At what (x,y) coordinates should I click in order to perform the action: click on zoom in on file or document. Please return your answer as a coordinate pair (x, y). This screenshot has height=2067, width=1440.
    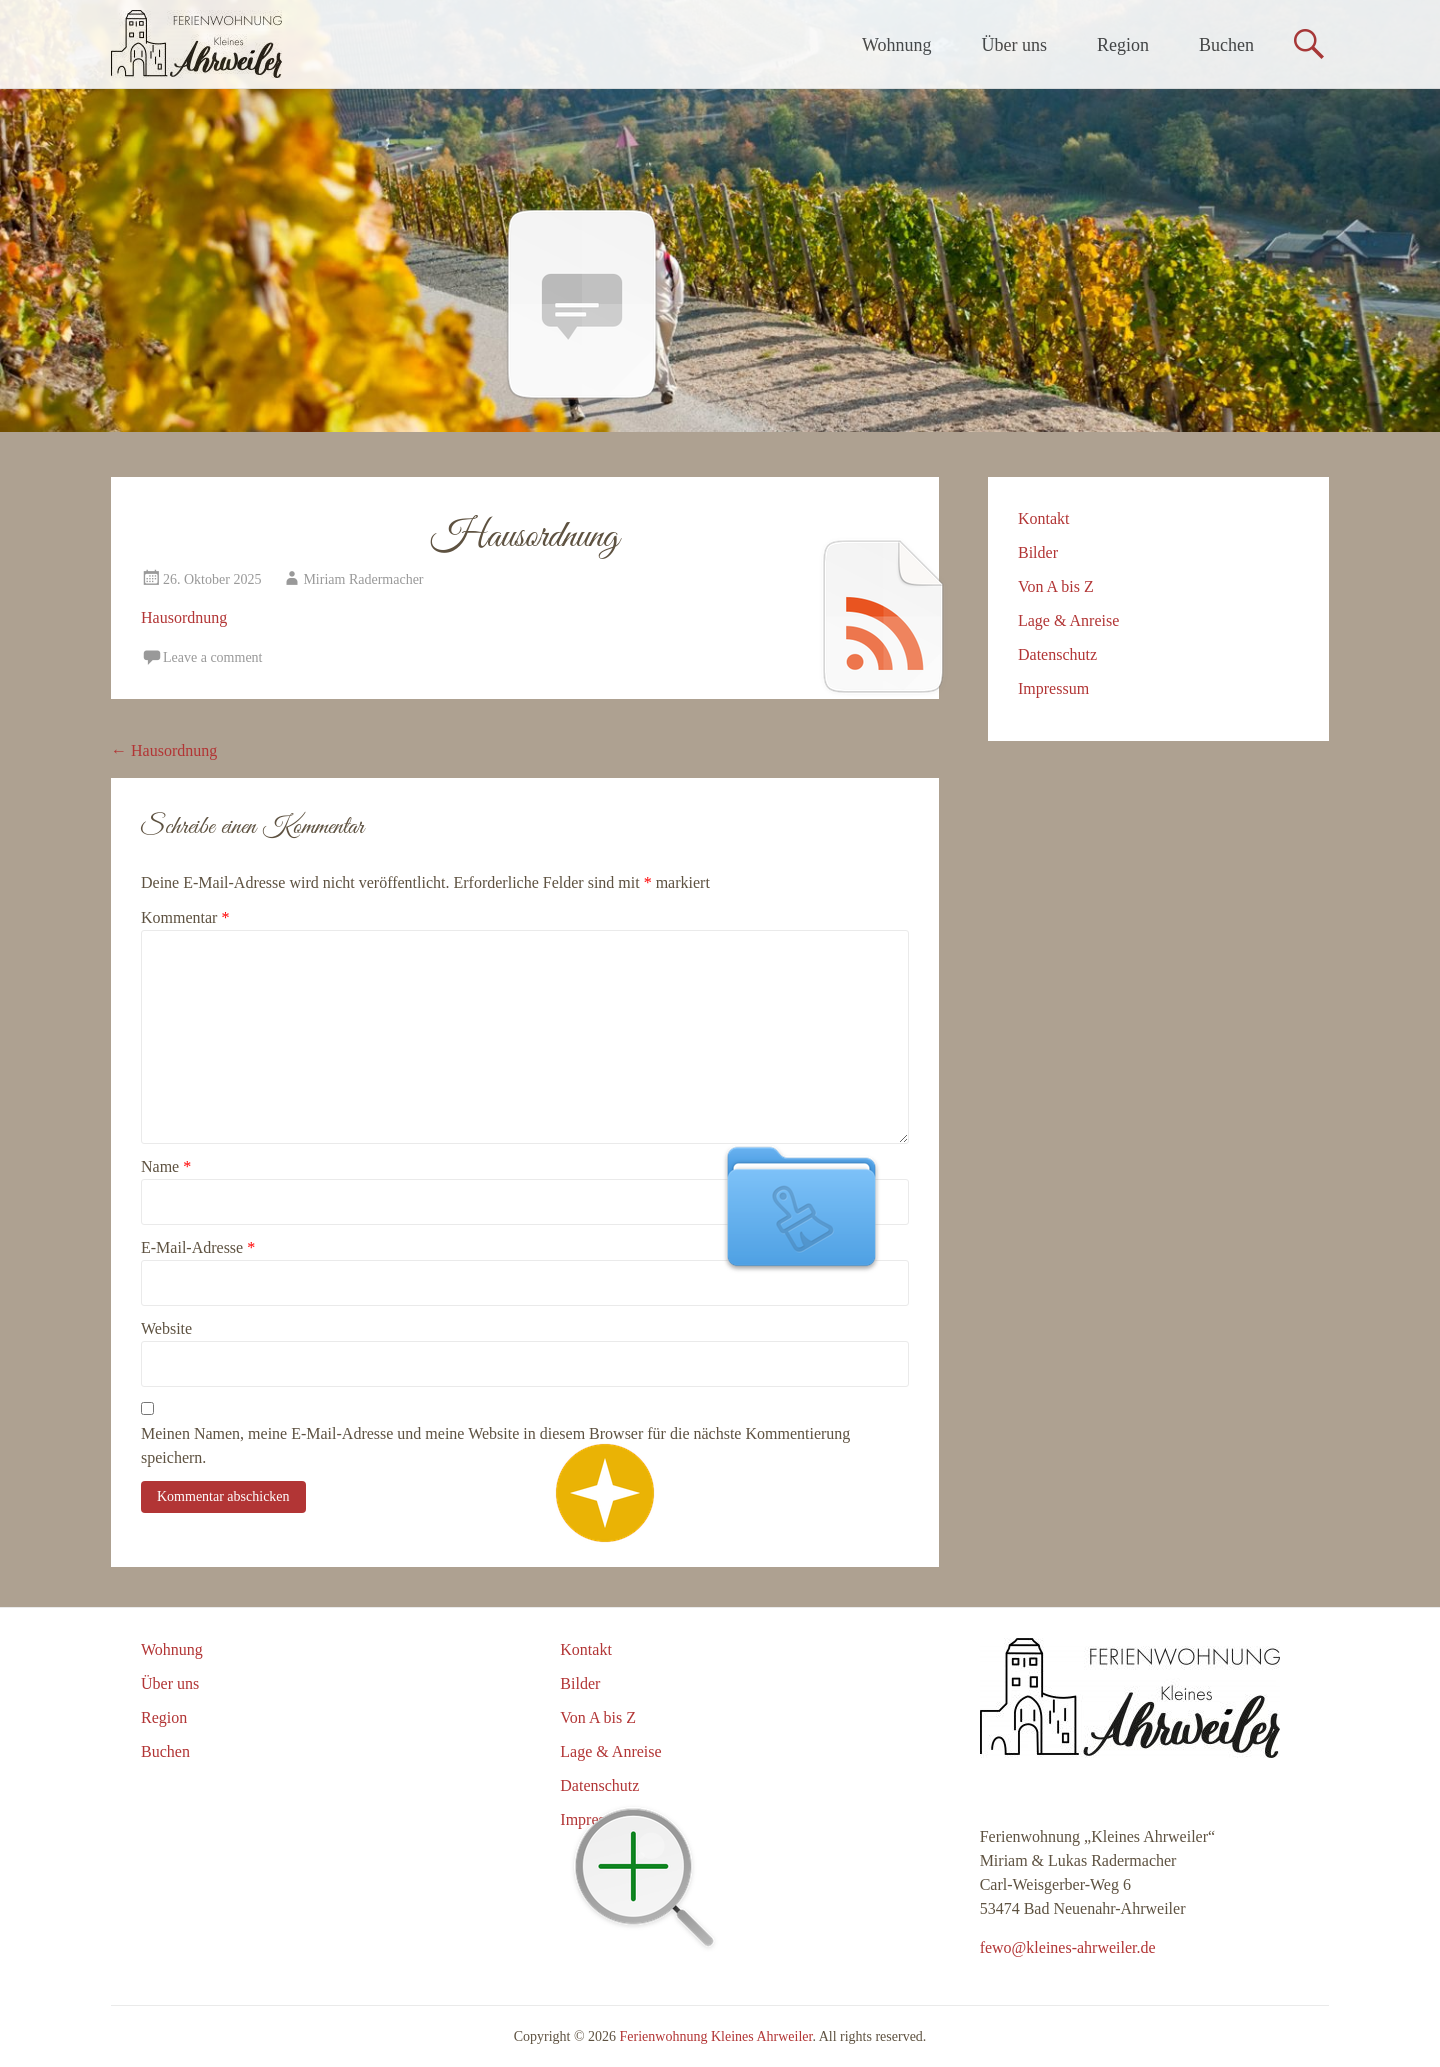
    Looking at the image, I should click on (643, 1876).